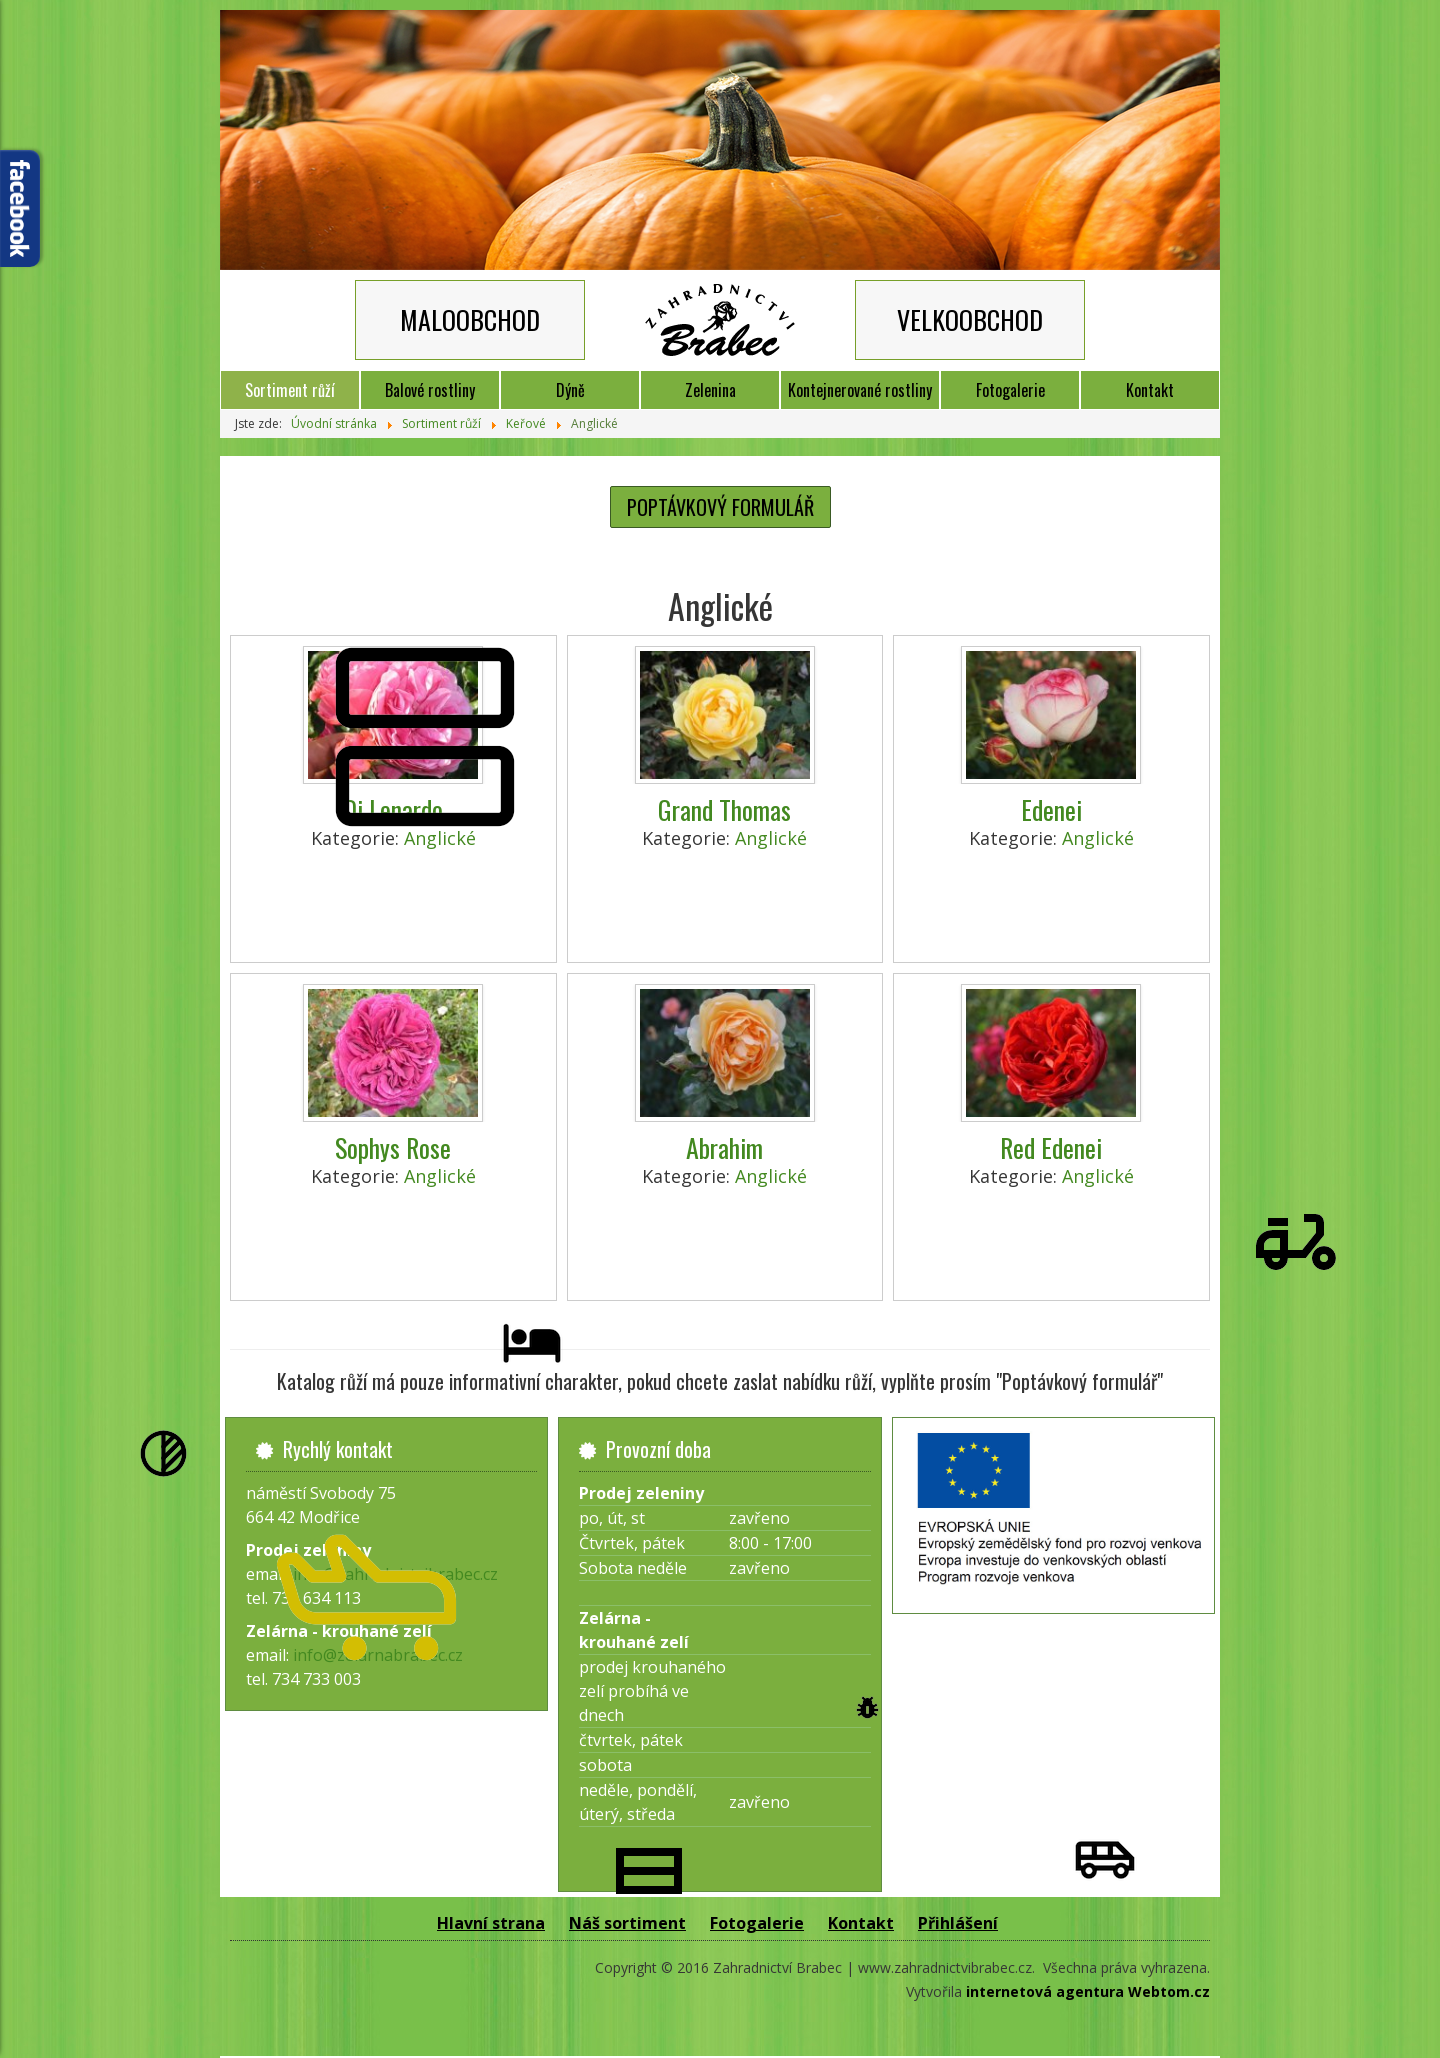 Image resolution: width=1440 pixels, height=2058 pixels. What do you see at coordinates (532, 1342) in the screenshot?
I see `find nearby hotels or accommodations` at bounding box center [532, 1342].